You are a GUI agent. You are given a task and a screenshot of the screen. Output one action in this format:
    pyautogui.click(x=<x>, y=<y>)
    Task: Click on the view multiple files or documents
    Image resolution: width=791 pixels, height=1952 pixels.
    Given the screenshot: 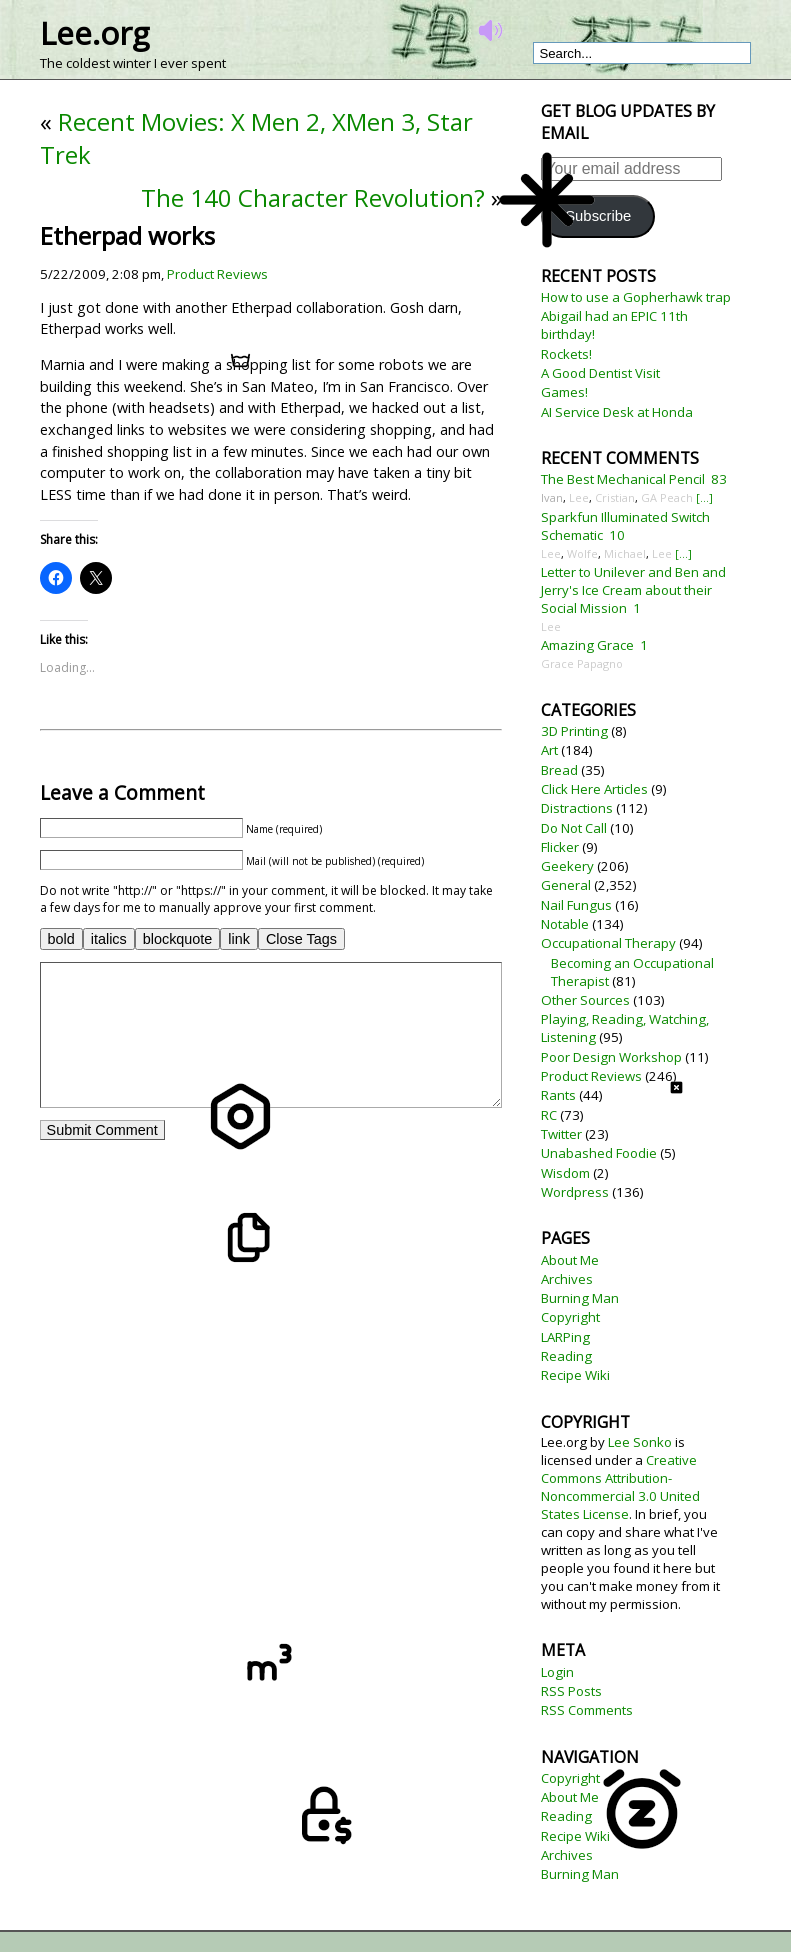 What is the action you would take?
    pyautogui.click(x=247, y=1237)
    